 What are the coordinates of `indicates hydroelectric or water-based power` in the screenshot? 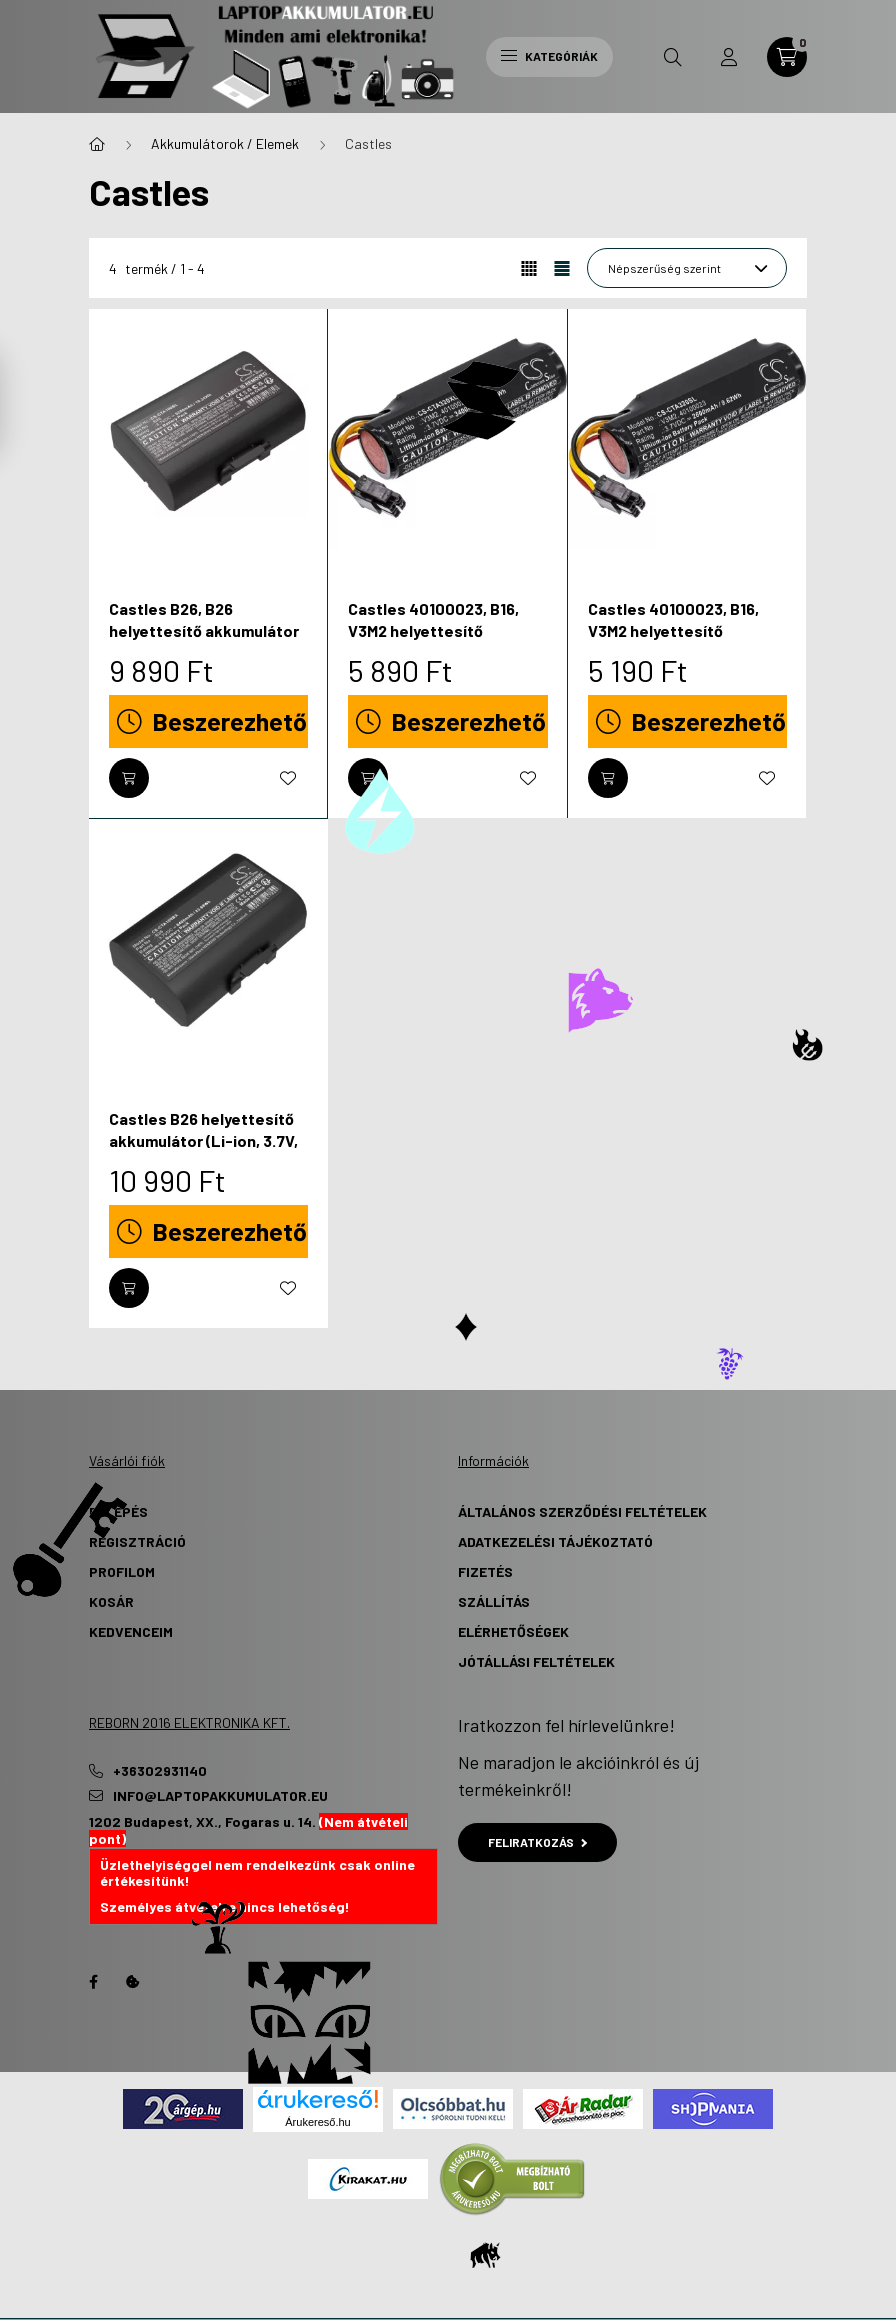 It's located at (380, 810).